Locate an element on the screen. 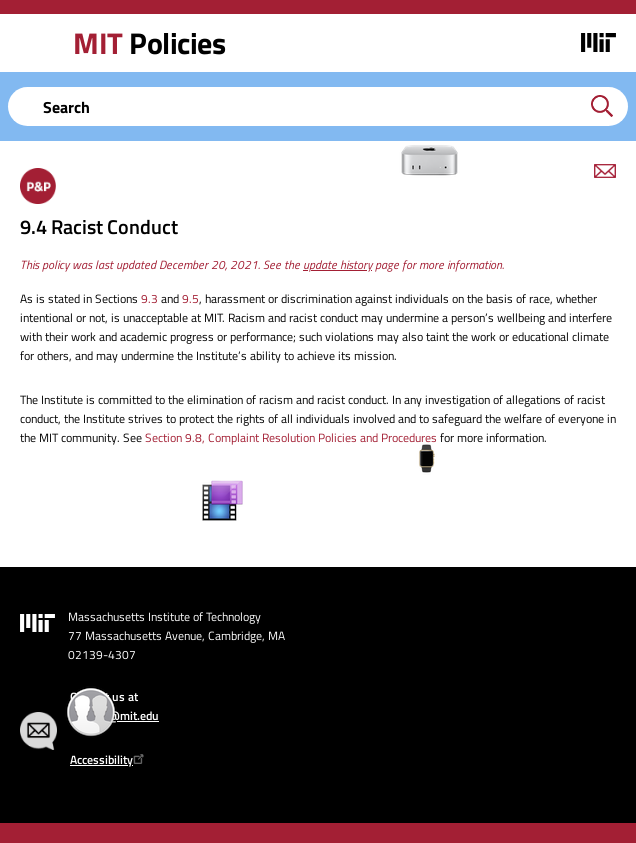  filter media library by type or category is located at coordinates (222, 500).